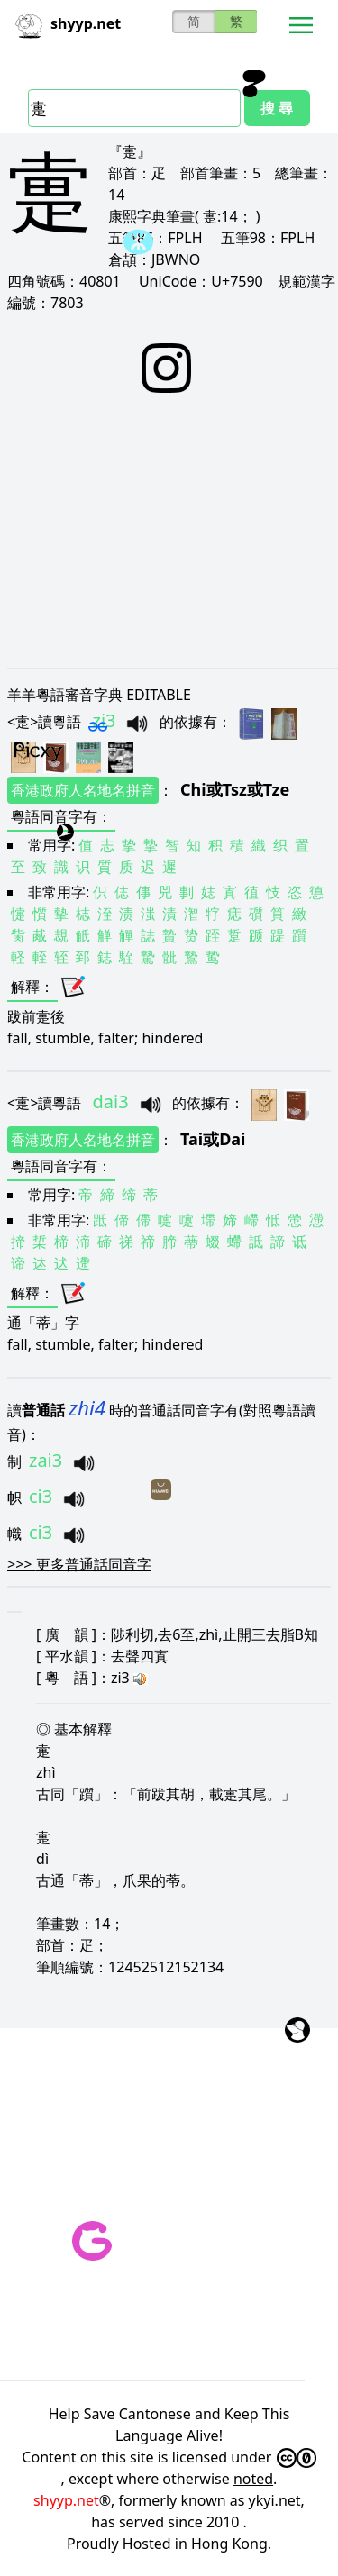 The height and width of the screenshot is (2576, 338). Describe the element at coordinates (65, 832) in the screenshot. I see `Turkish Airlines logo` at that location.